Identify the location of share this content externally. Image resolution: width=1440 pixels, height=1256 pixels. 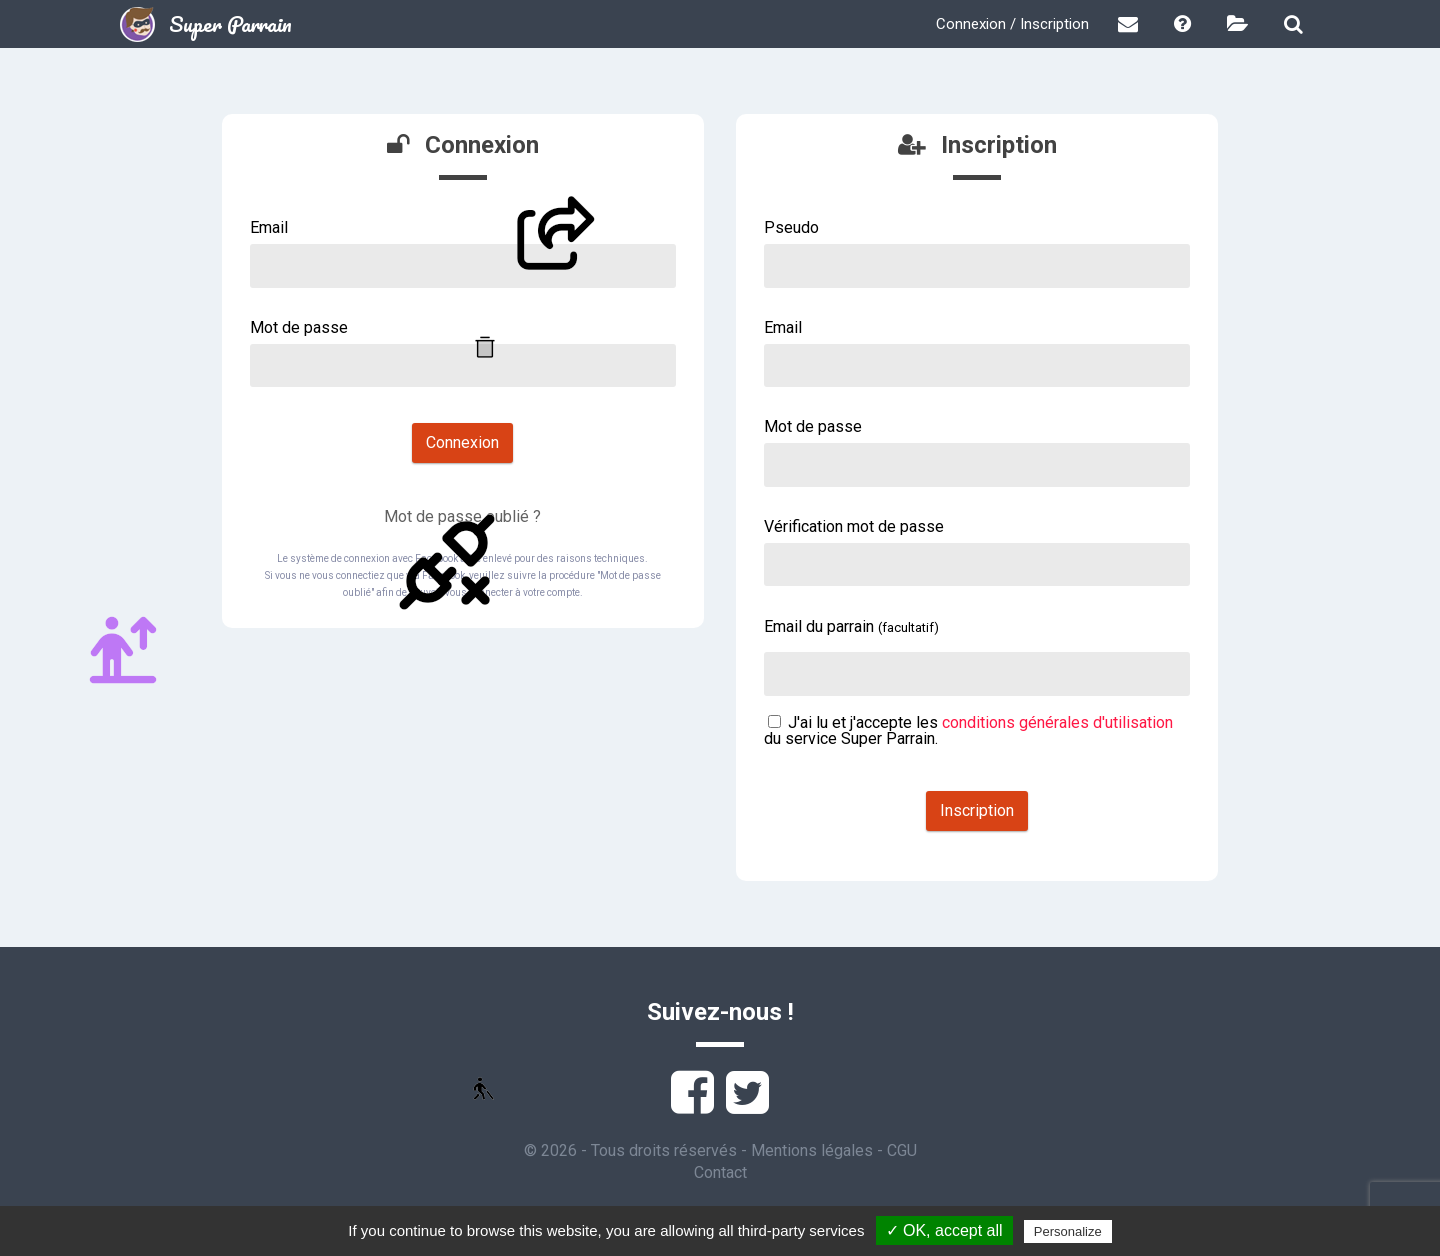
(554, 233).